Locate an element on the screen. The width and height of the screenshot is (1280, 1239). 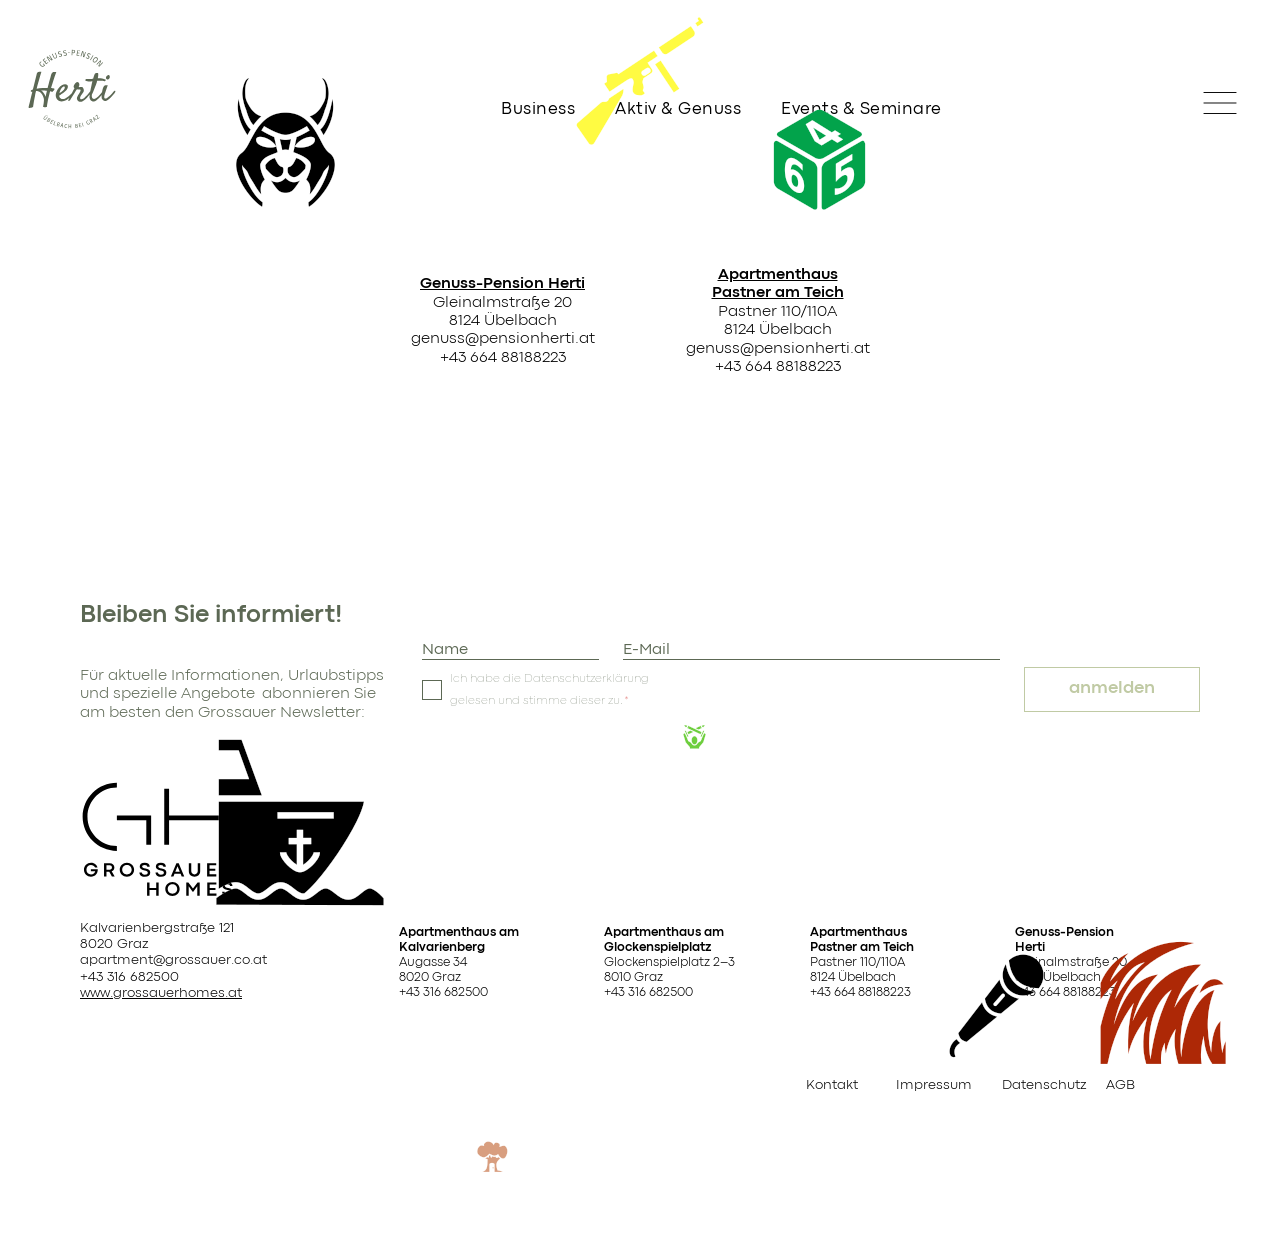
view combat power or battle strength is located at coordinates (694, 736).